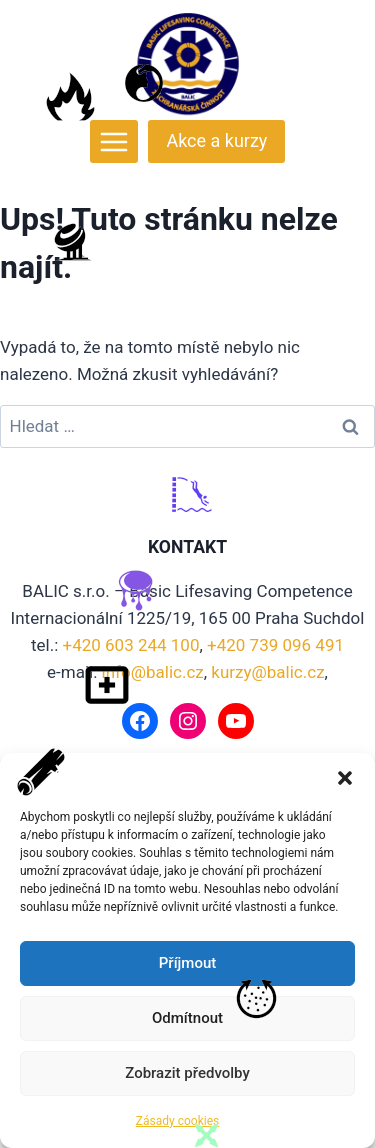 This screenshot has width=375, height=1148. What do you see at coordinates (191, 492) in the screenshot?
I see `access swimming pool or diving activities` at bounding box center [191, 492].